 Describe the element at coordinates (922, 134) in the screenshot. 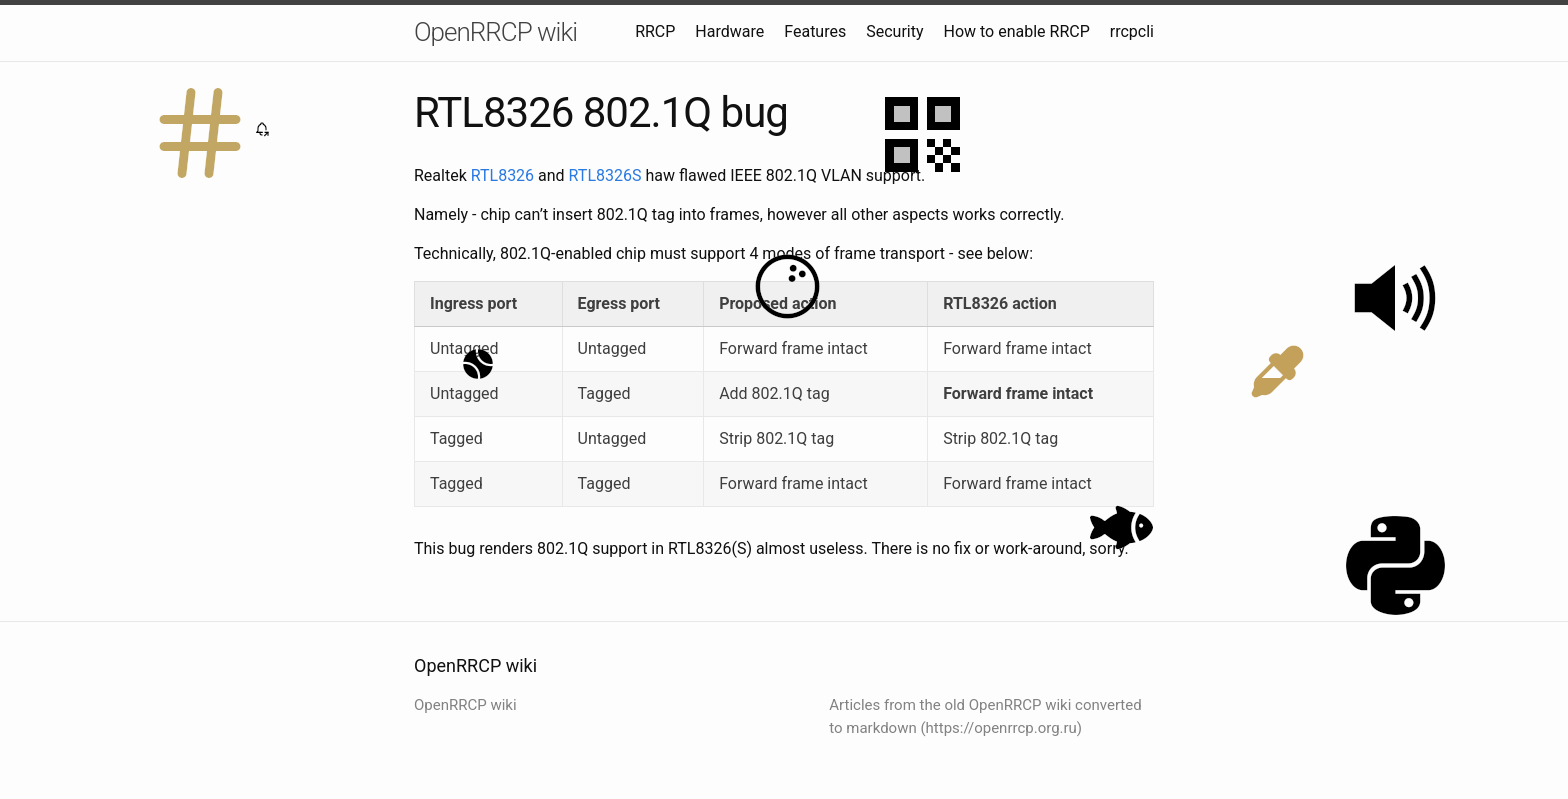

I see `scan or generate a QR code` at that location.